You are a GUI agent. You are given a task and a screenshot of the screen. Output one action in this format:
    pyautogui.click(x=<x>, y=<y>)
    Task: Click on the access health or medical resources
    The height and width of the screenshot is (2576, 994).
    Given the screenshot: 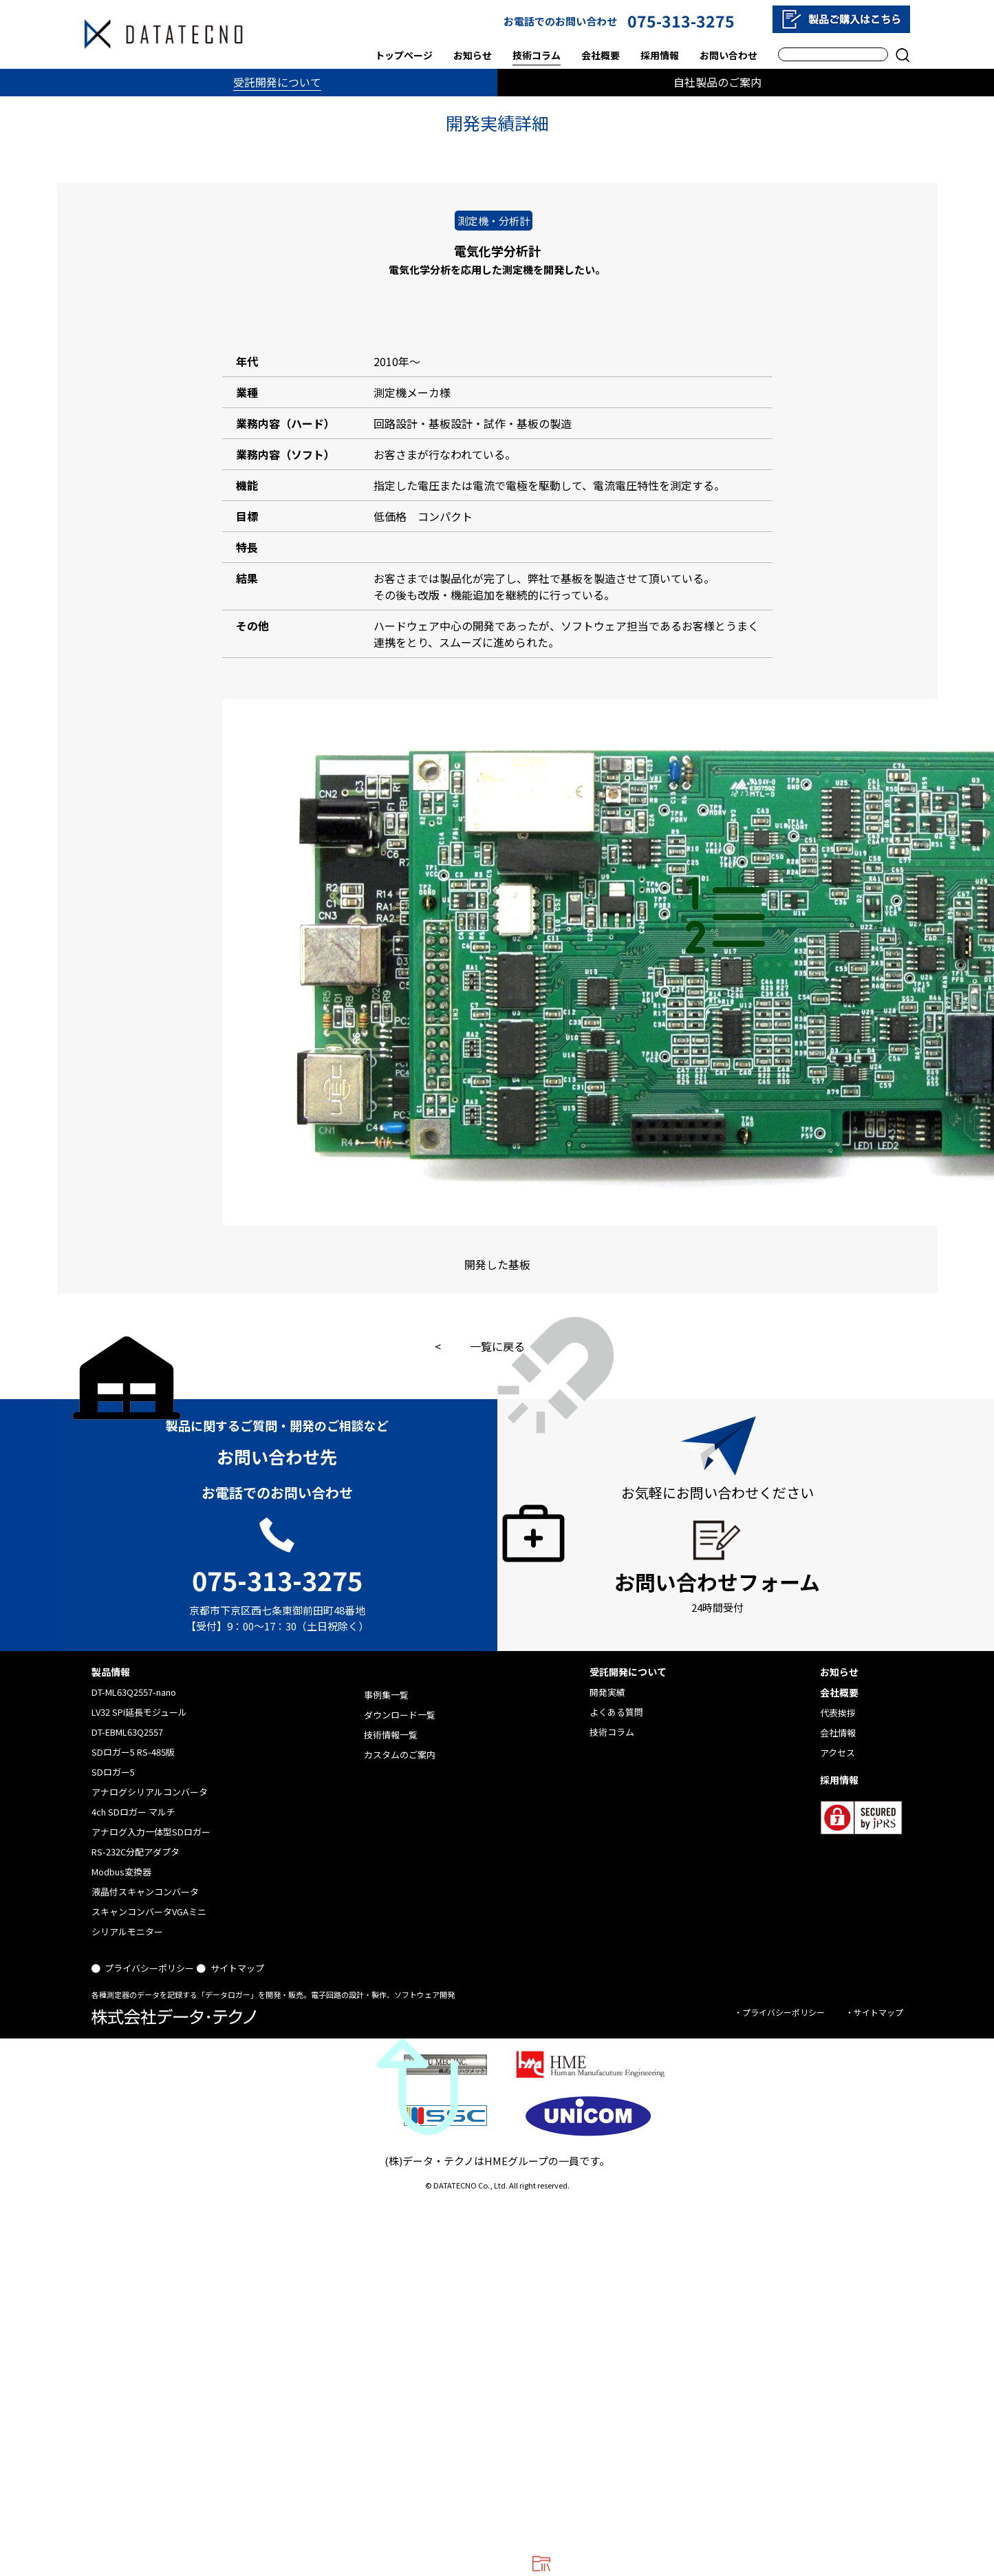 What is the action you would take?
    pyautogui.click(x=533, y=1535)
    